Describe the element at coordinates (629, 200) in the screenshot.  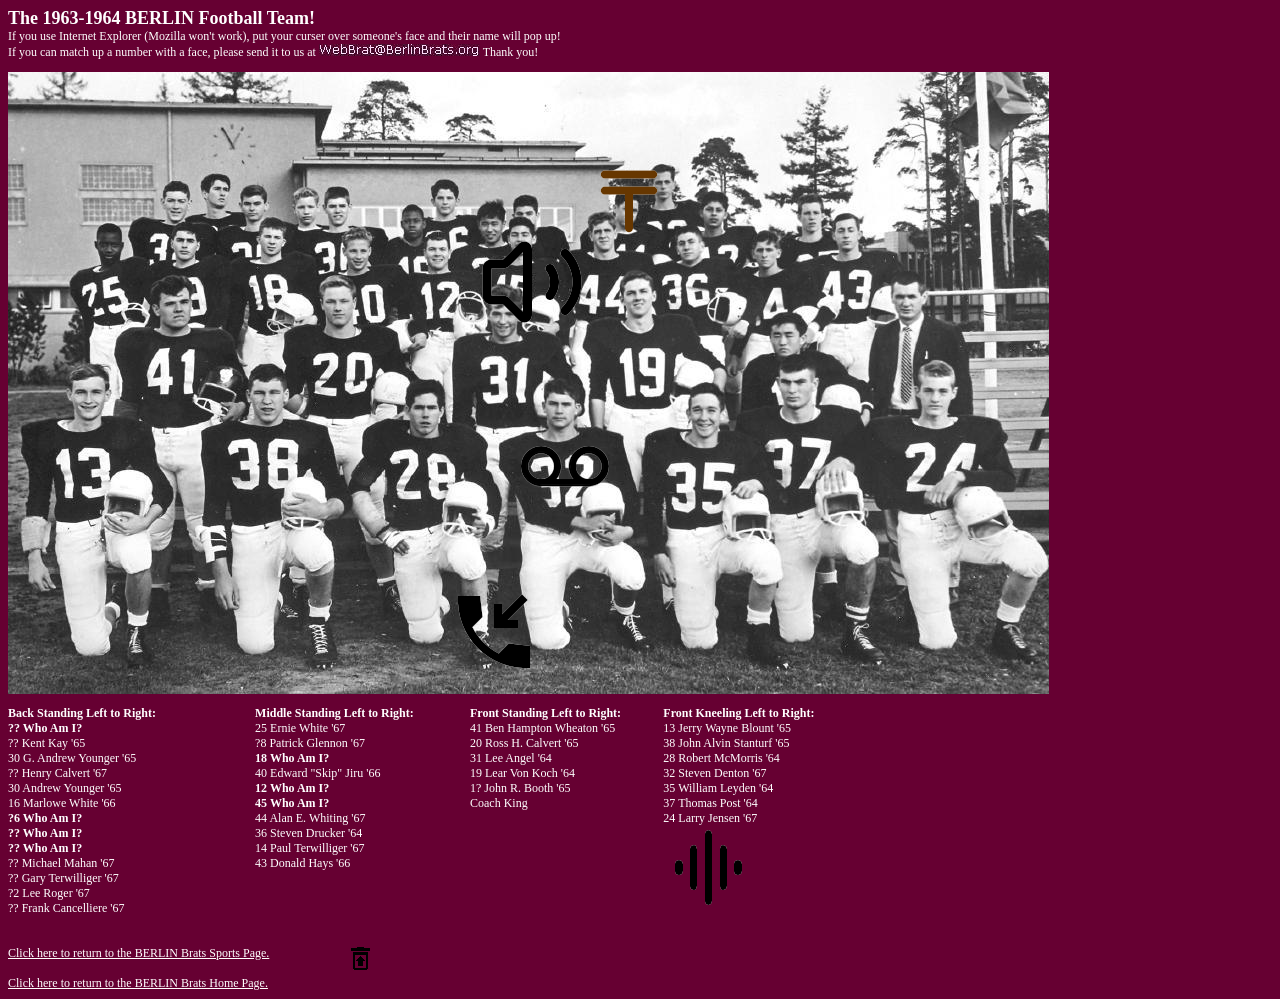
I see `indicates kazakhstani tenge currency` at that location.